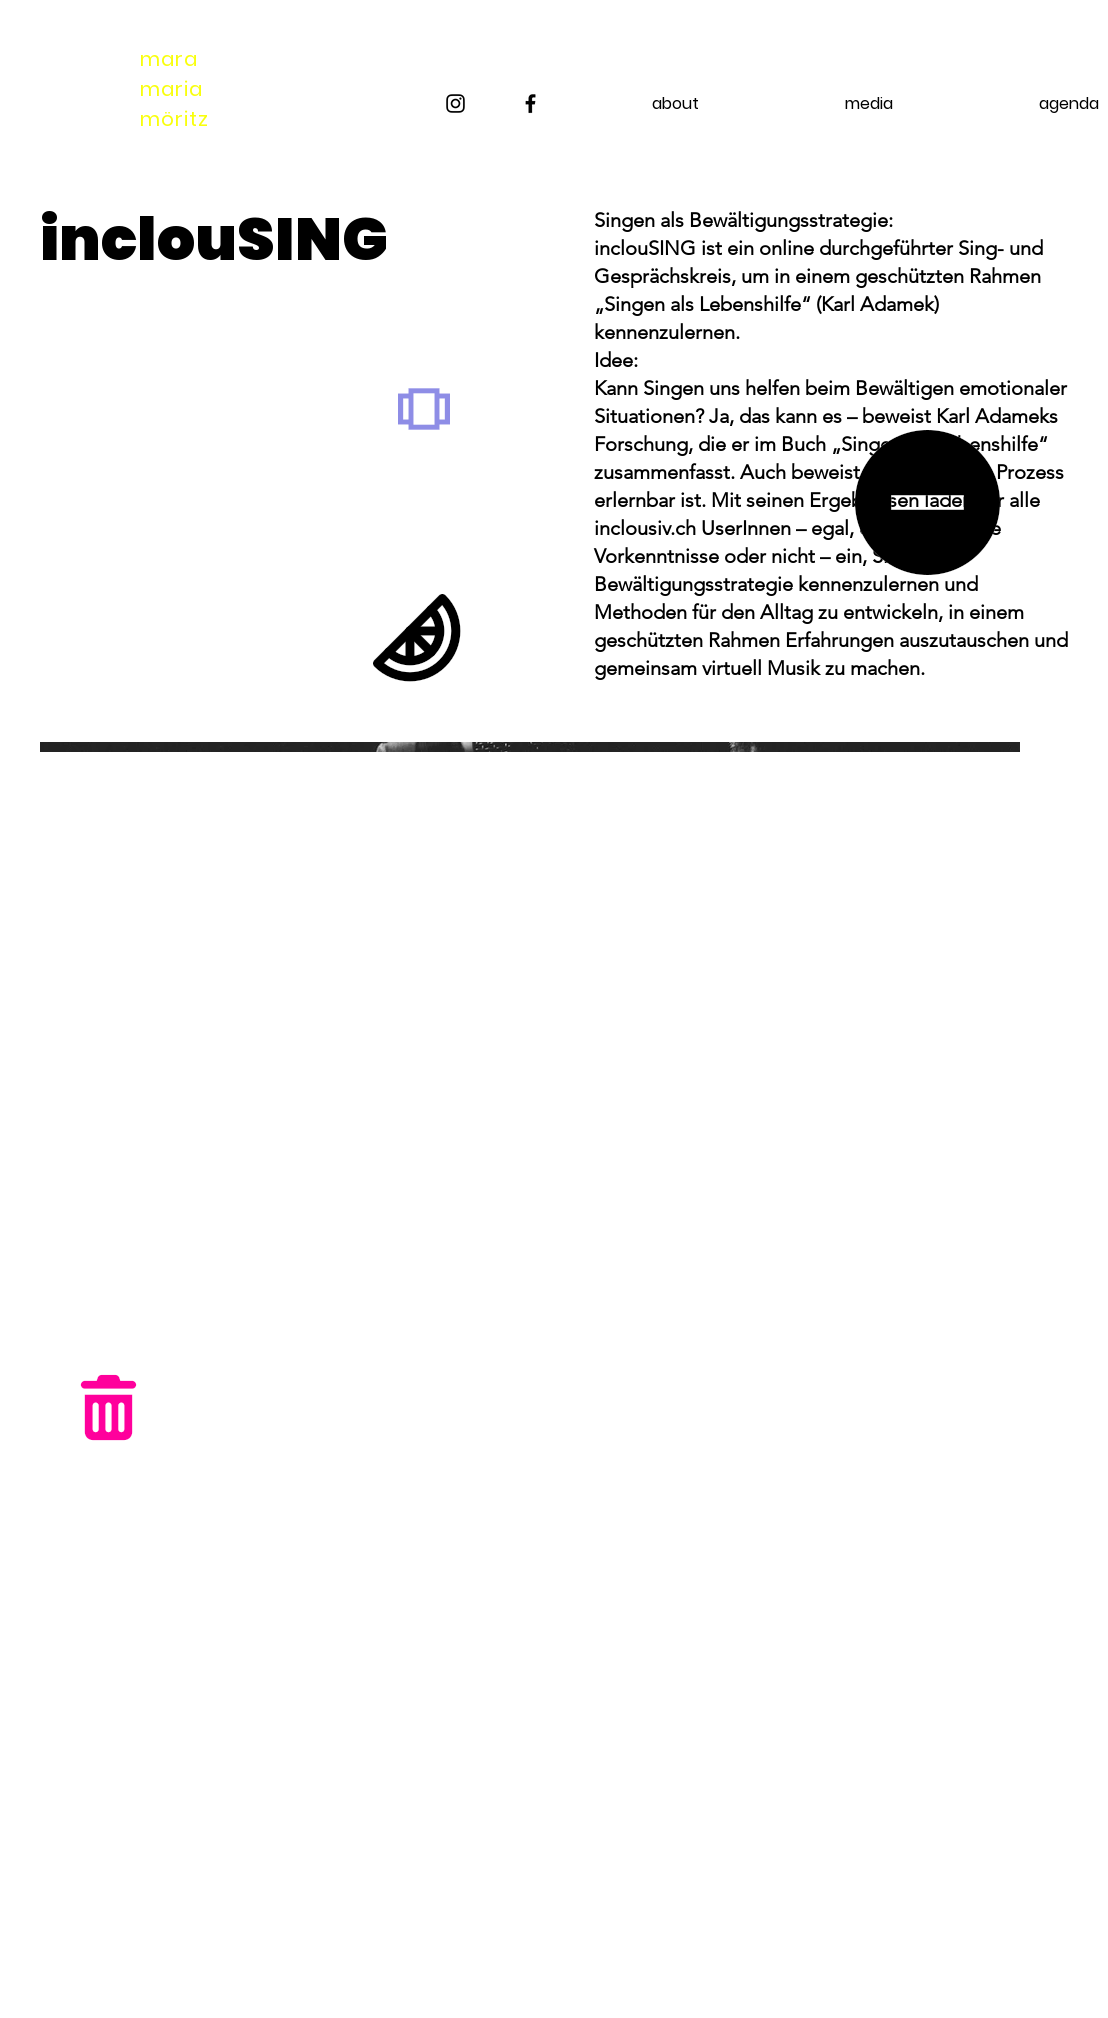 Image resolution: width=1108 pixels, height=2018 pixels. Describe the element at coordinates (108, 1408) in the screenshot. I see `delete selected item` at that location.